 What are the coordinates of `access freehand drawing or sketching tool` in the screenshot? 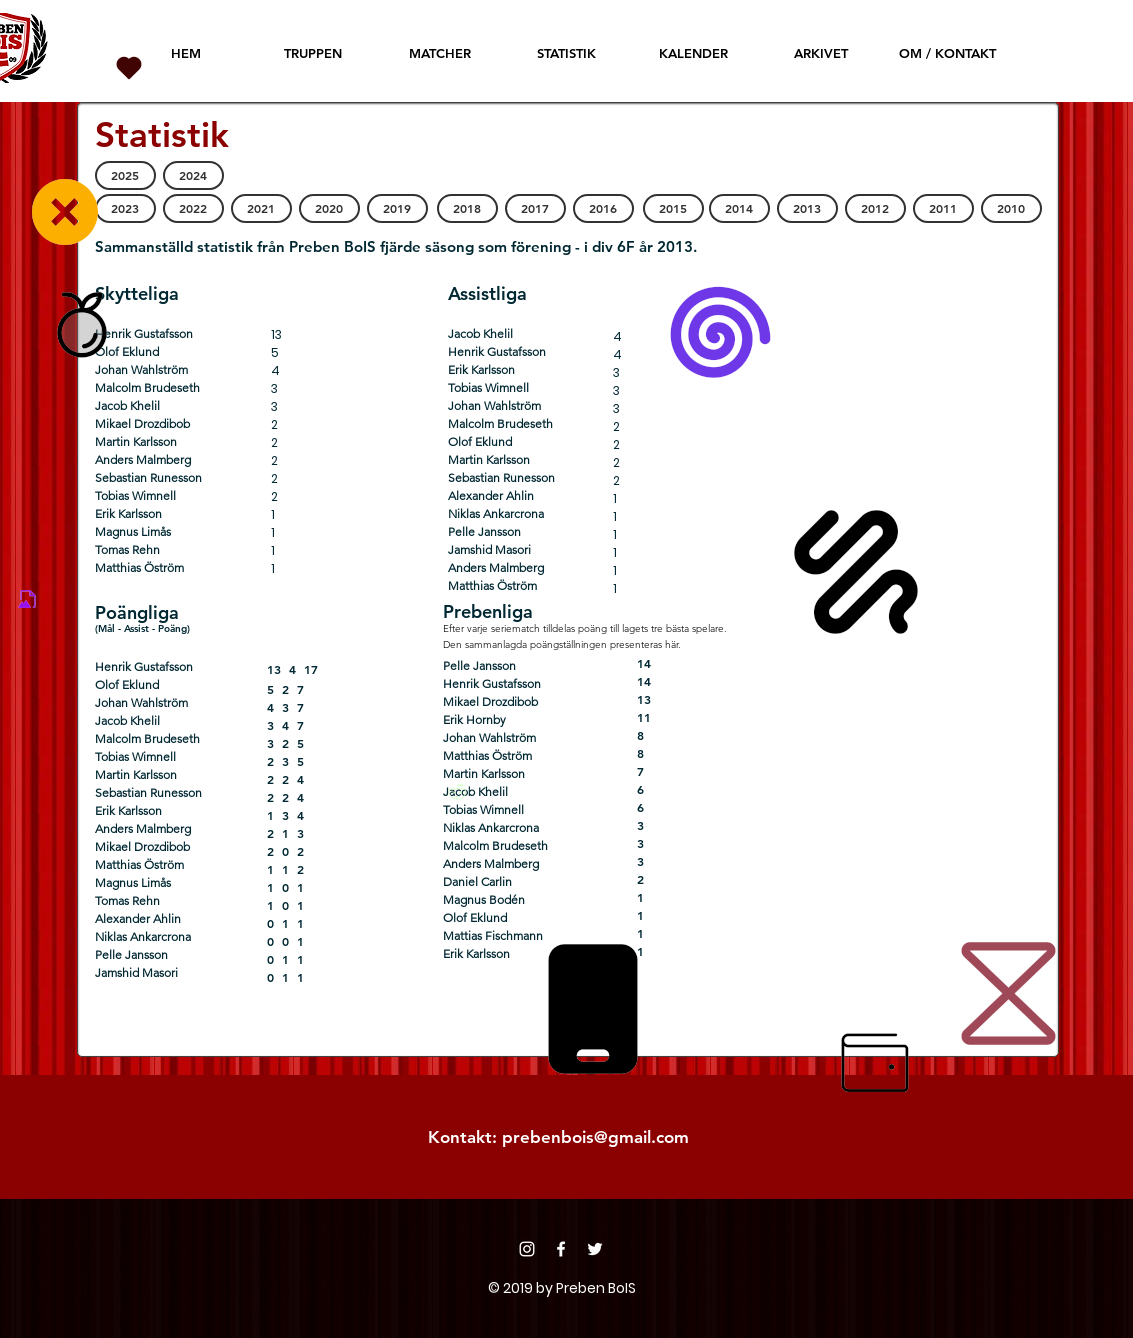 It's located at (856, 572).